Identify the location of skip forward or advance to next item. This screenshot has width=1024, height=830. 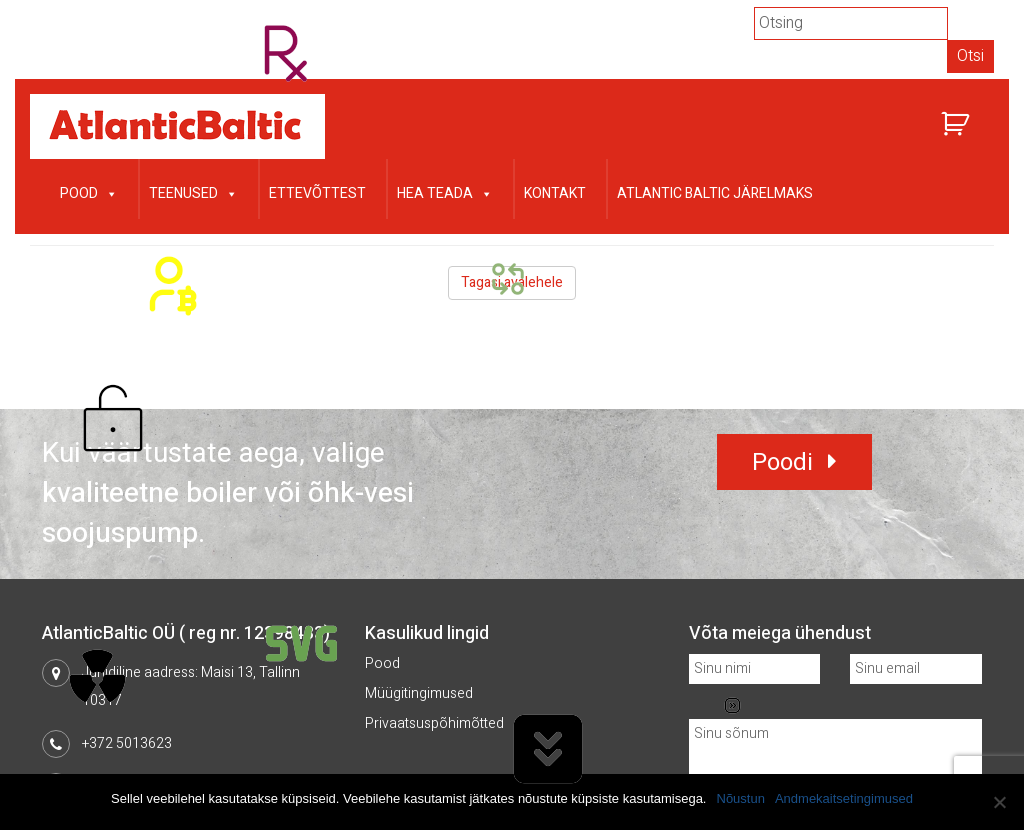
(732, 705).